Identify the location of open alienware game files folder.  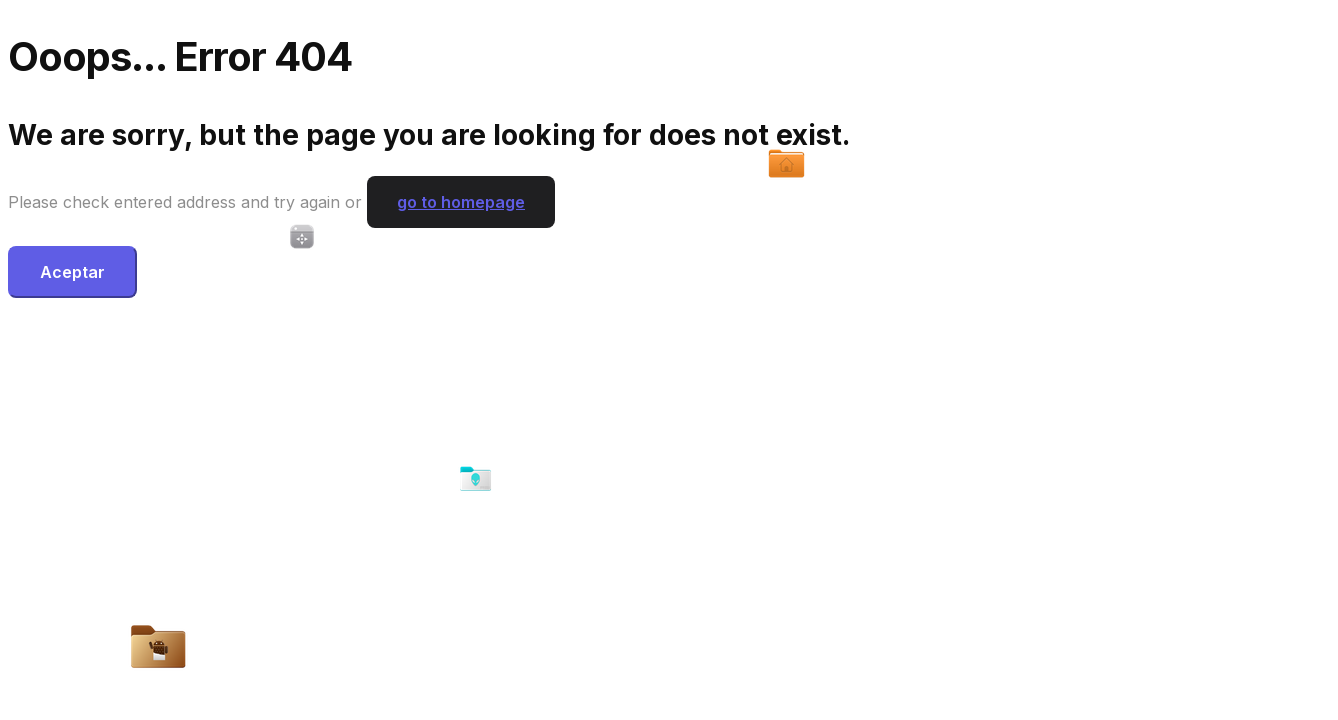
(475, 479).